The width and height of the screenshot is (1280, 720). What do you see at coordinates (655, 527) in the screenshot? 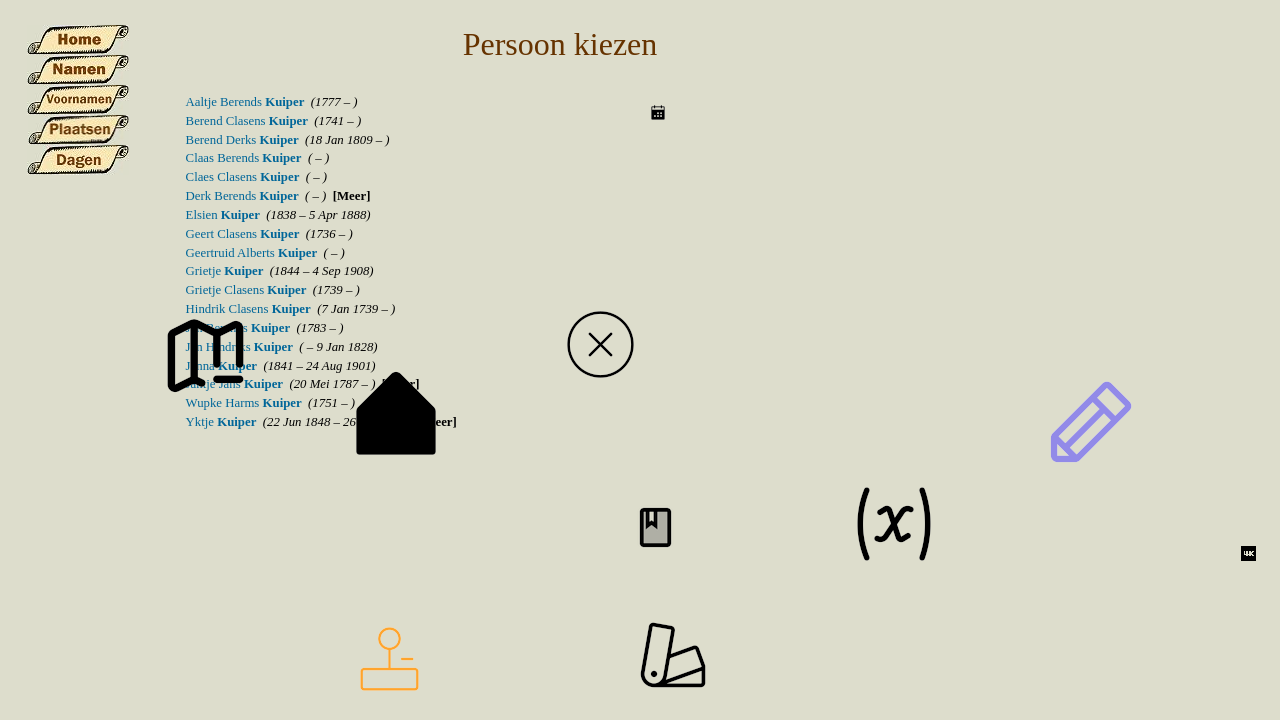
I see `open your library or reading list` at bounding box center [655, 527].